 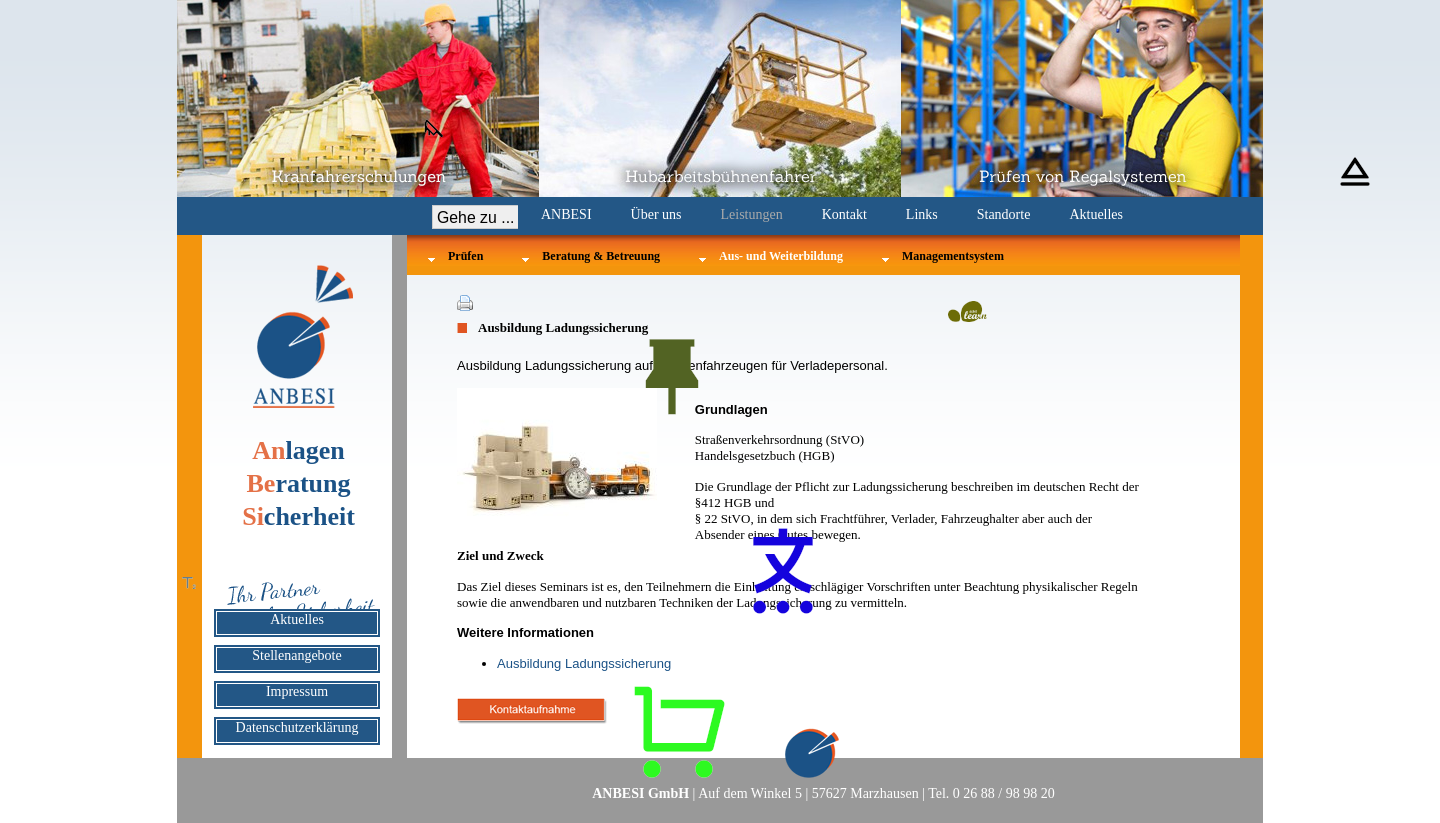 What do you see at coordinates (783, 571) in the screenshot?
I see `add emphasis marks to chinese text` at bounding box center [783, 571].